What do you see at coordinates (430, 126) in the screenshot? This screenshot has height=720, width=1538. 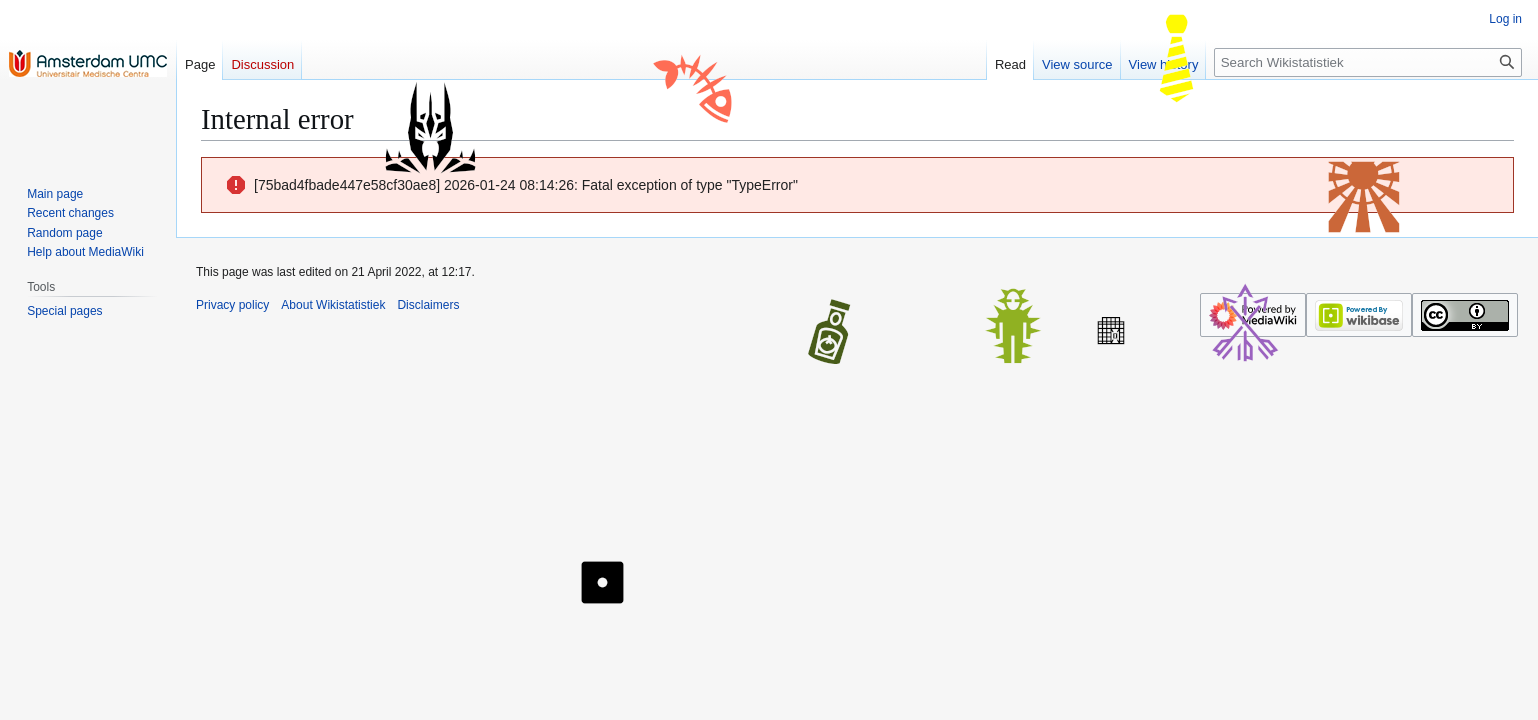 I see `select overlord or boss character class` at bounding box center [430, 126].